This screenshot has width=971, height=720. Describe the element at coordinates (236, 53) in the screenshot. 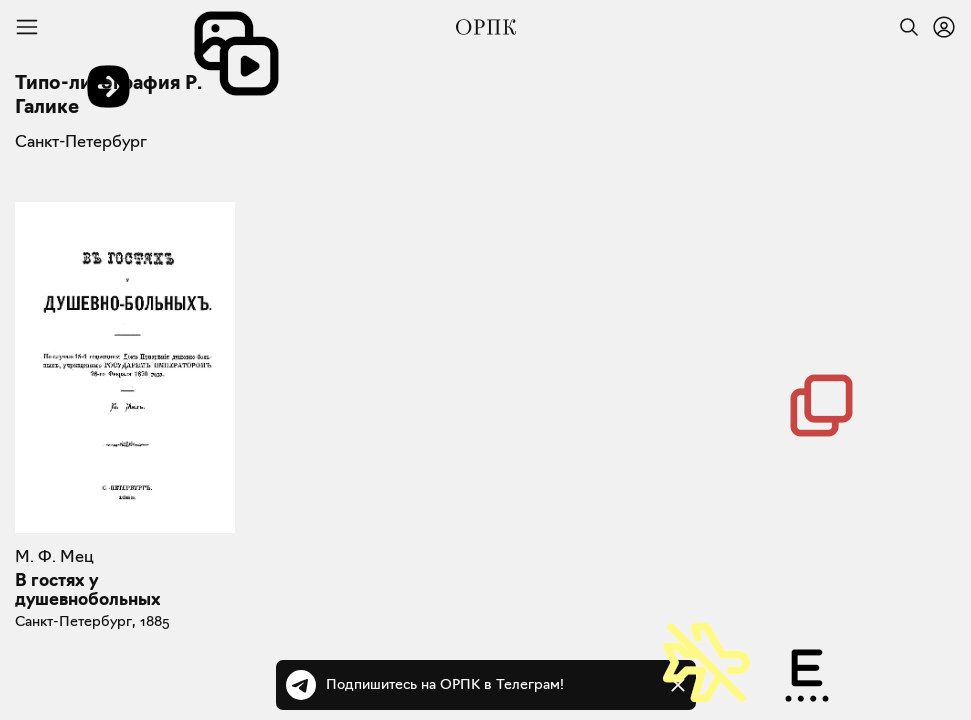

I see `toggle between photo and video mode` at that location.